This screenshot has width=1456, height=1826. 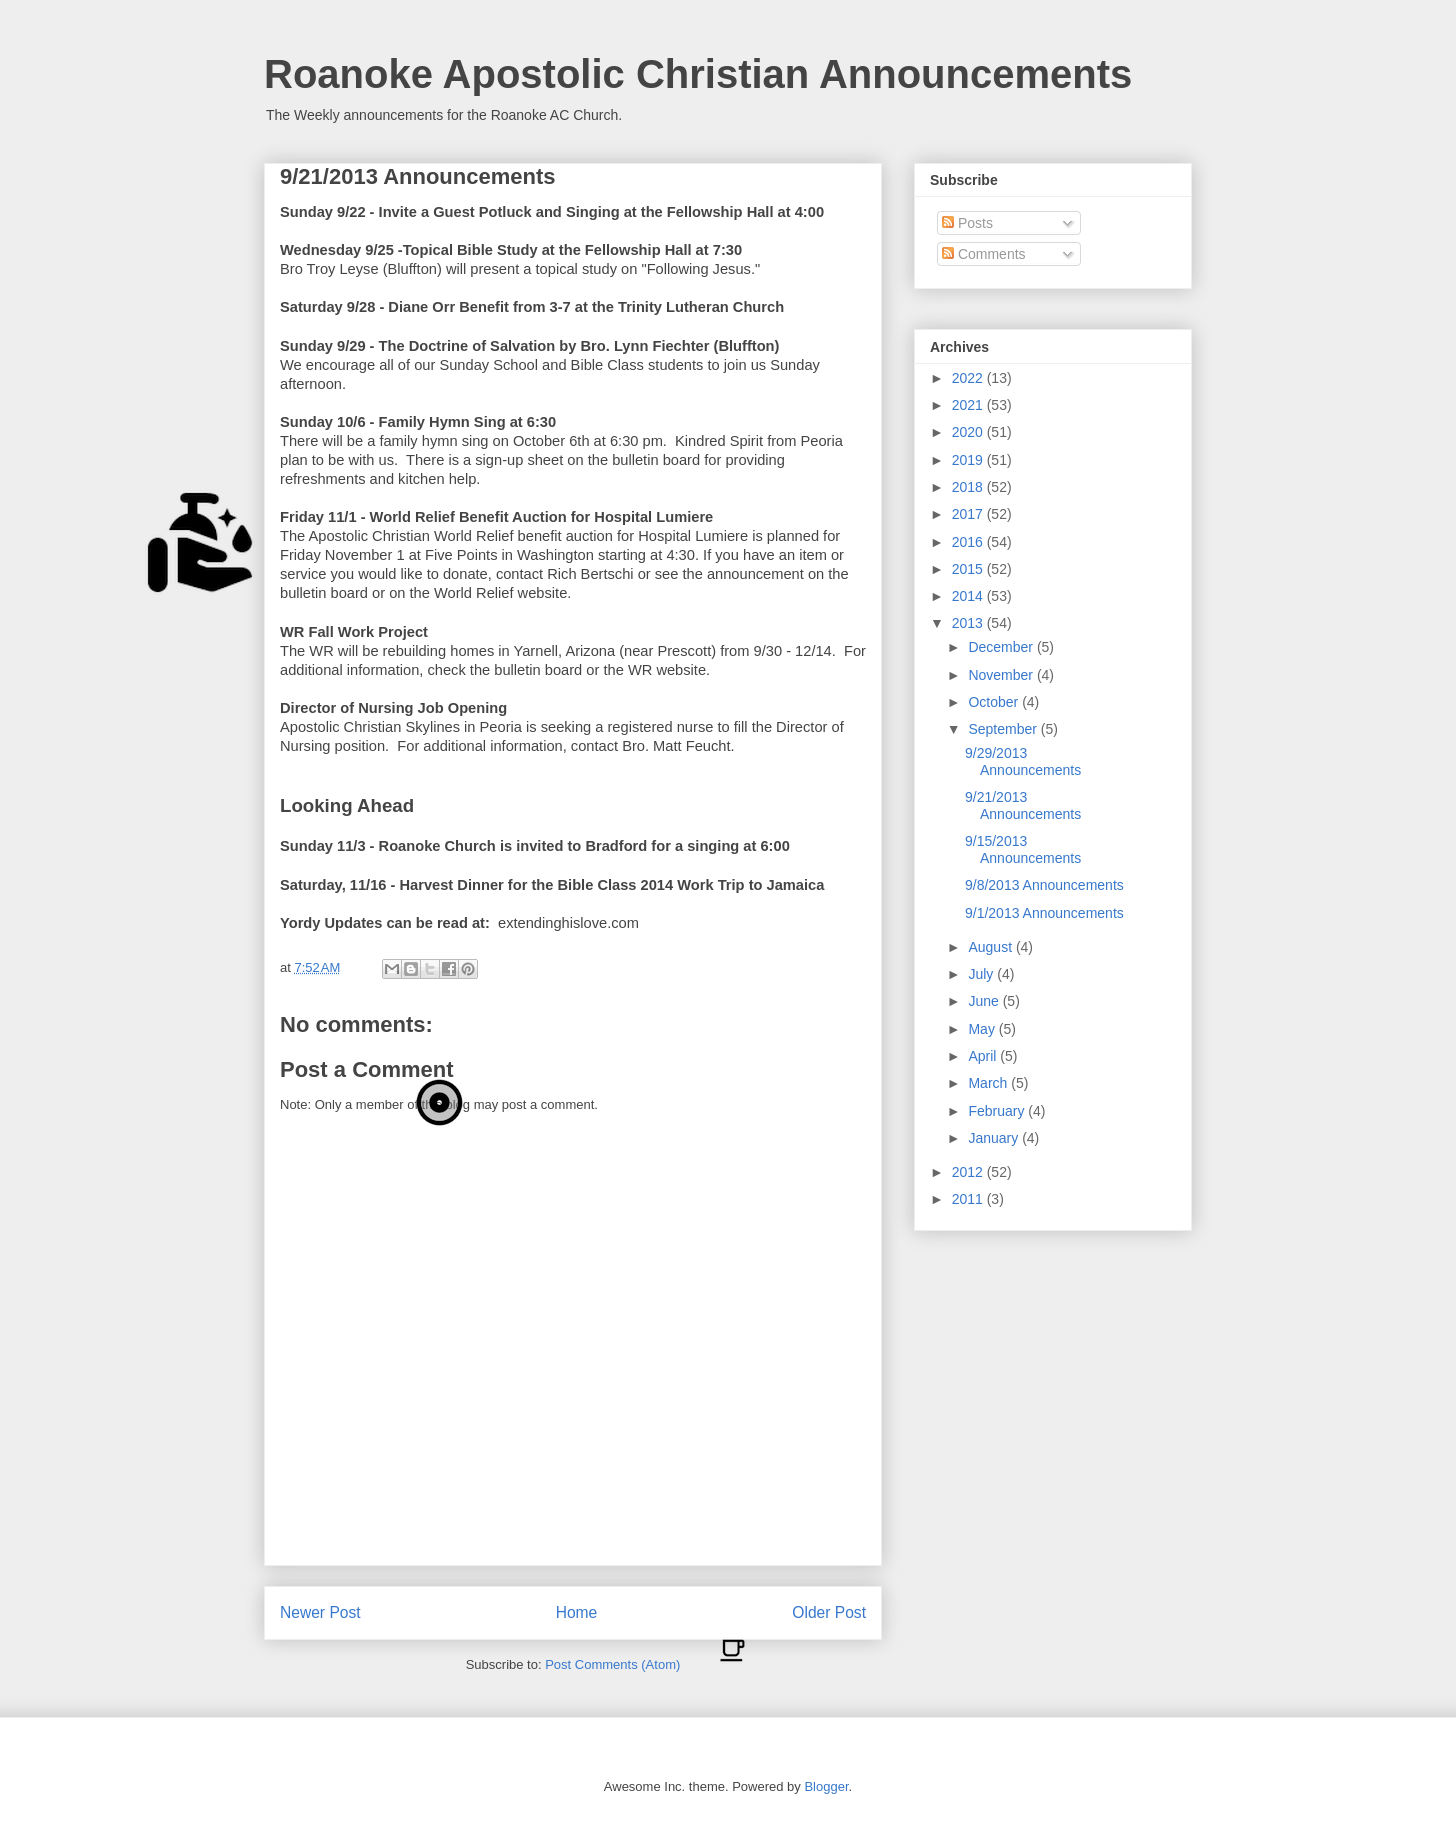 What do you see at coordinates (202, 542) in the screenshot?
I see `hand washing or hygiene reminder` at bounding box center [202, 542].